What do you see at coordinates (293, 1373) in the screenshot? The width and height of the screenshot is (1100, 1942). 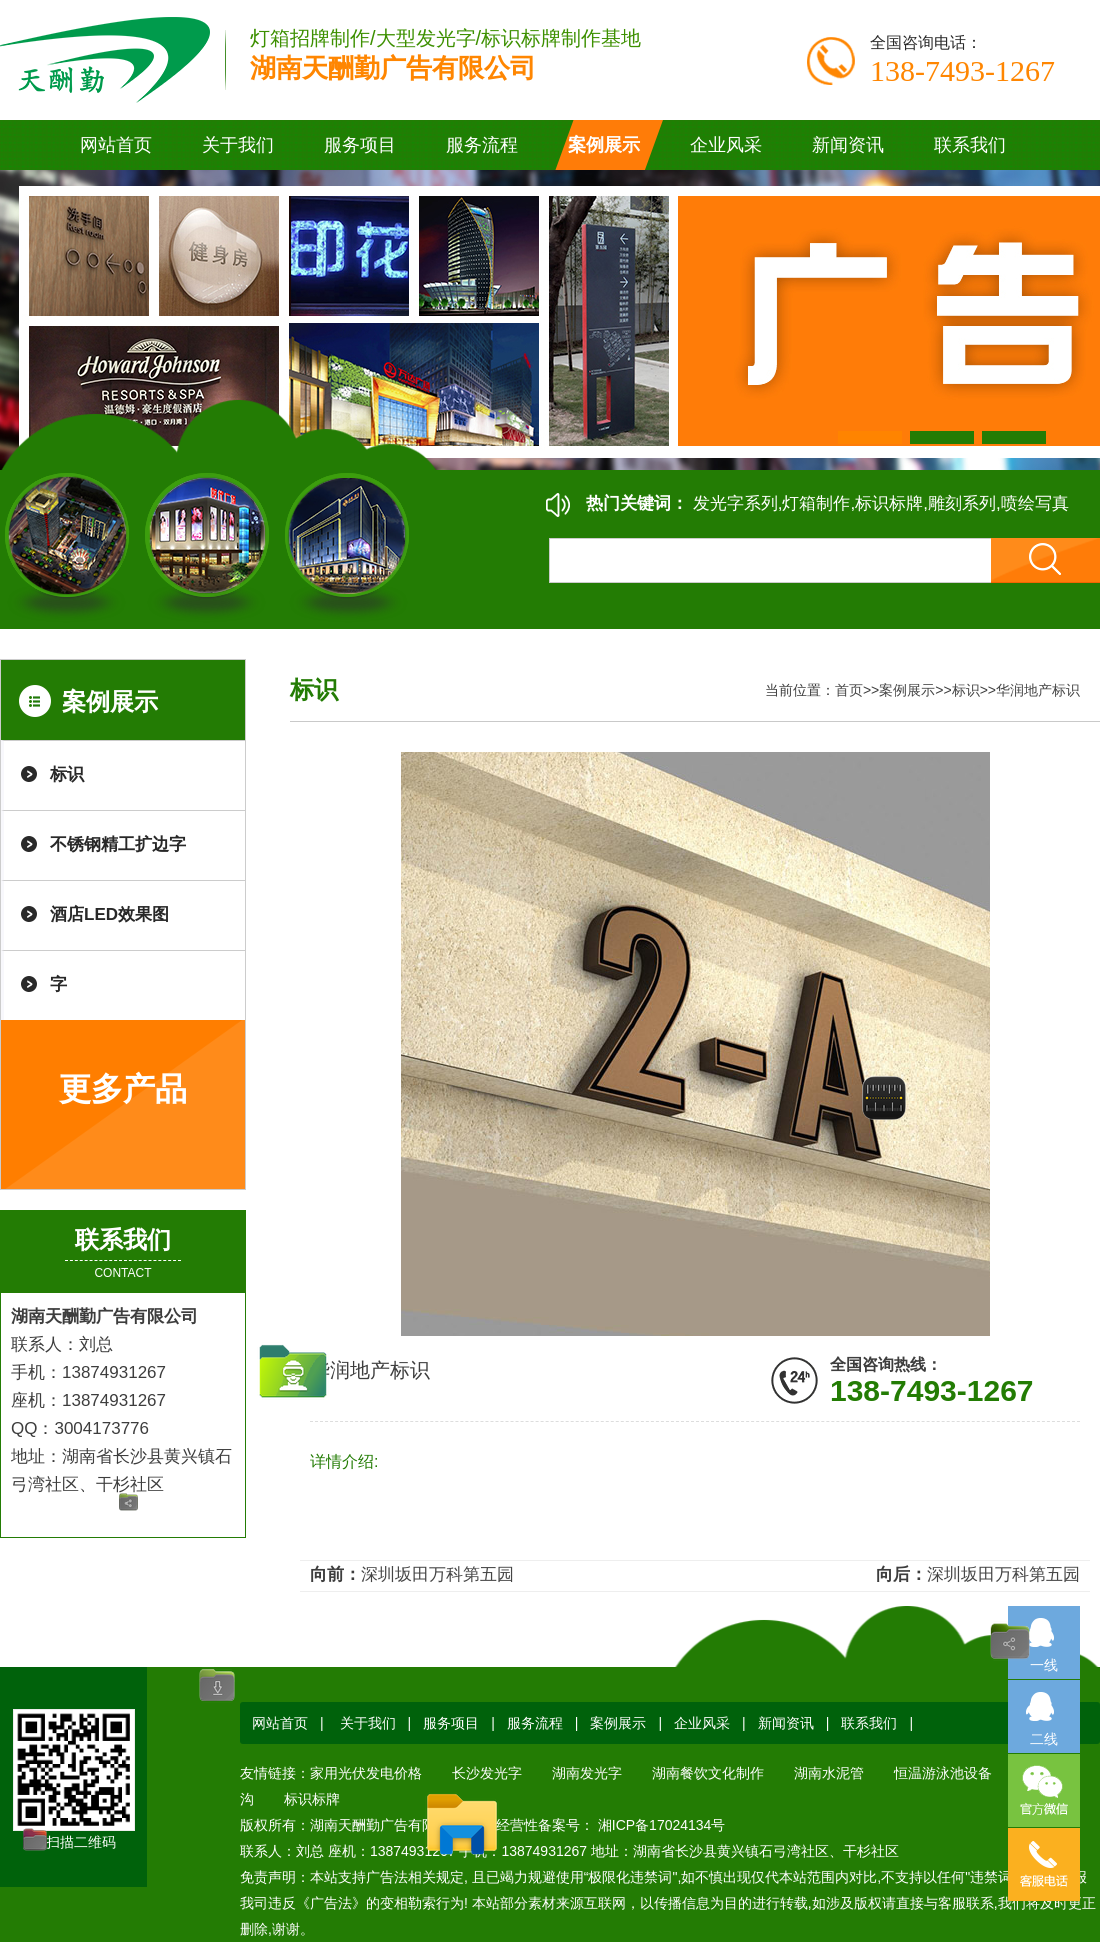 I see `open folder for VR or augmented reality projects` at bounding box center [293, 1373].